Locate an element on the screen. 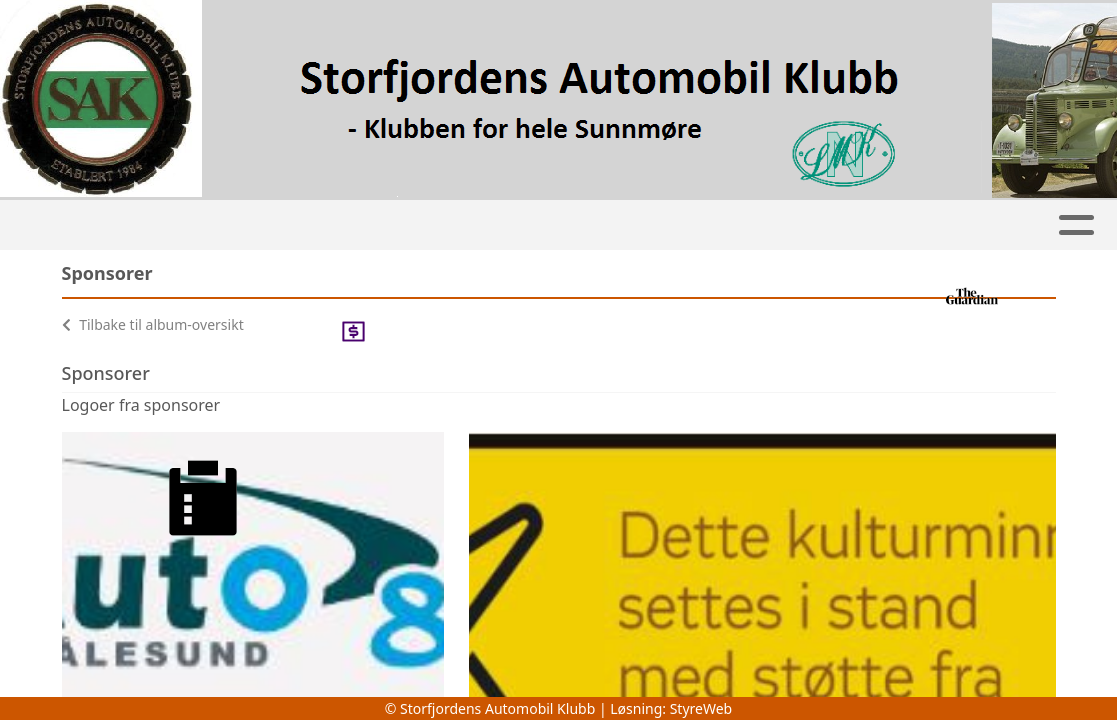 The image size is (1117, 720). open The Guardian news app is located at coordinates (972, 296).